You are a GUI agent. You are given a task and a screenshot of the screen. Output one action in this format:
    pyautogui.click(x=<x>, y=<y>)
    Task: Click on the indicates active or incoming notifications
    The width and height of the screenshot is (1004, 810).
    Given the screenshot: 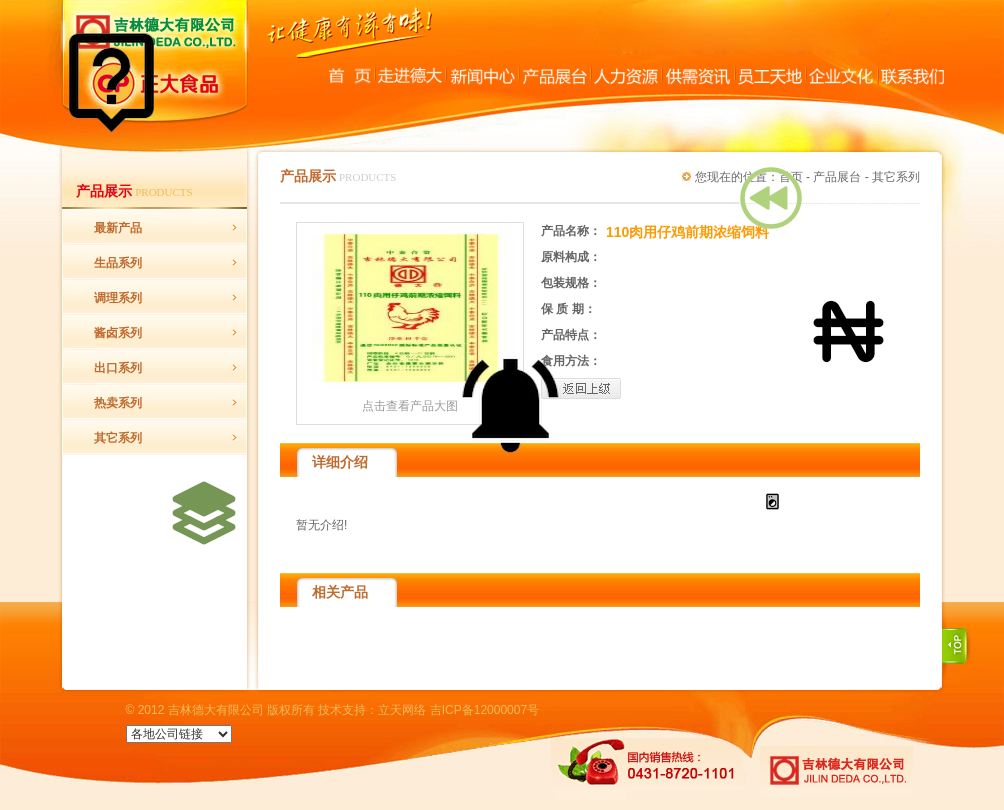 What is the action you would take?
    pyautogui.click(x=510, y=404)
    